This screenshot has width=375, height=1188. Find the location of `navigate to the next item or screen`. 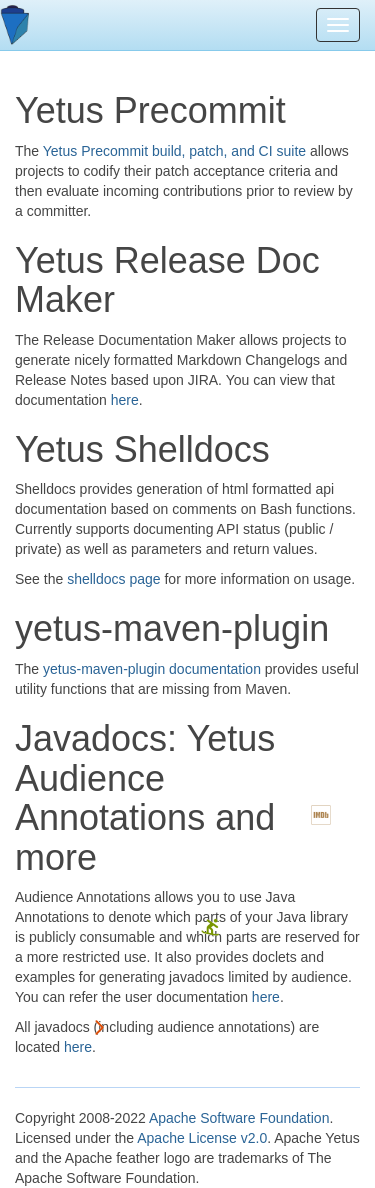

navigate to the next item or screen is located at coordinates (98, 1027).